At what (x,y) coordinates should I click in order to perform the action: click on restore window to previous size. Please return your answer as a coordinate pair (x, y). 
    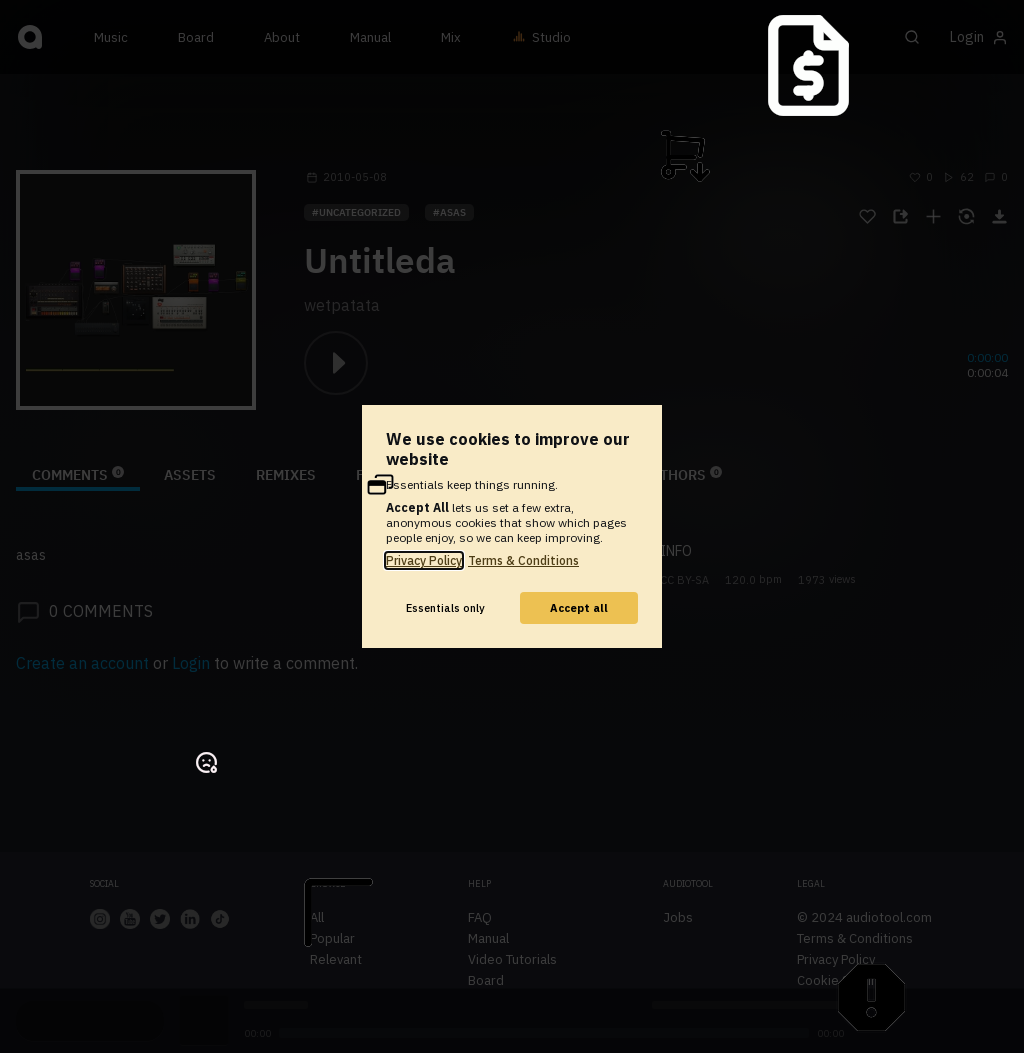
    Looking at the image, I should click on (380, 484).